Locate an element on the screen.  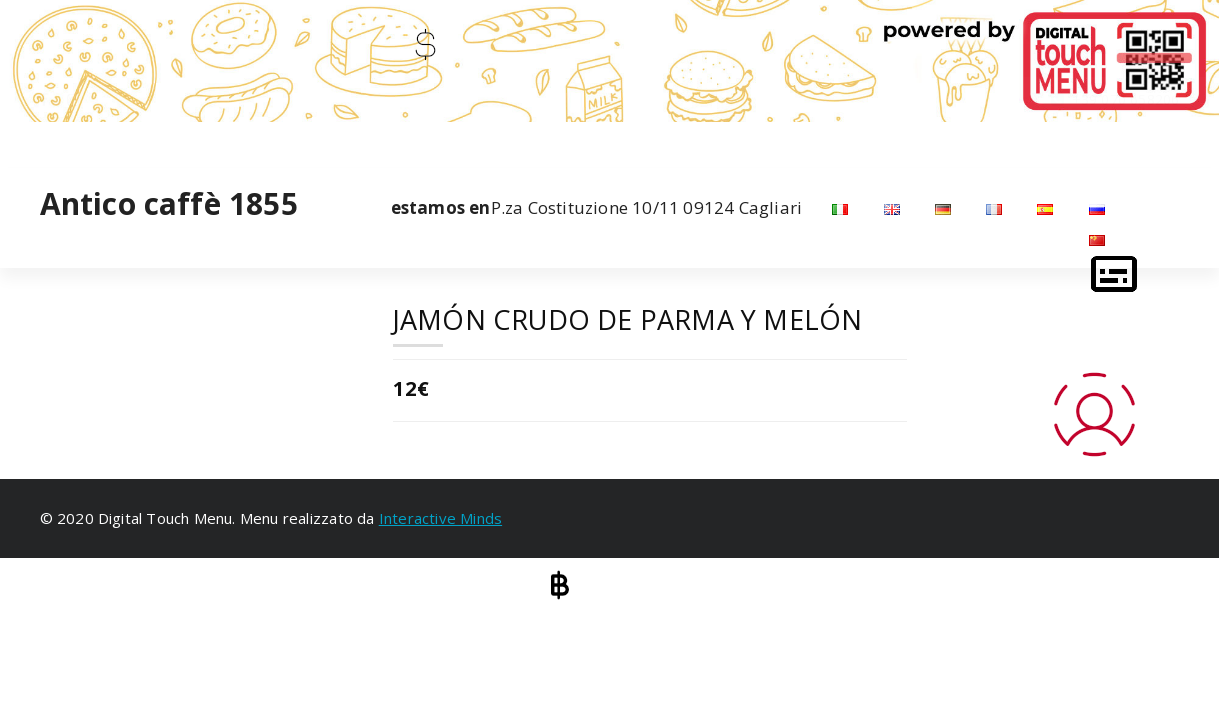
view account balance or financial information is located at coordinates (425, 44).